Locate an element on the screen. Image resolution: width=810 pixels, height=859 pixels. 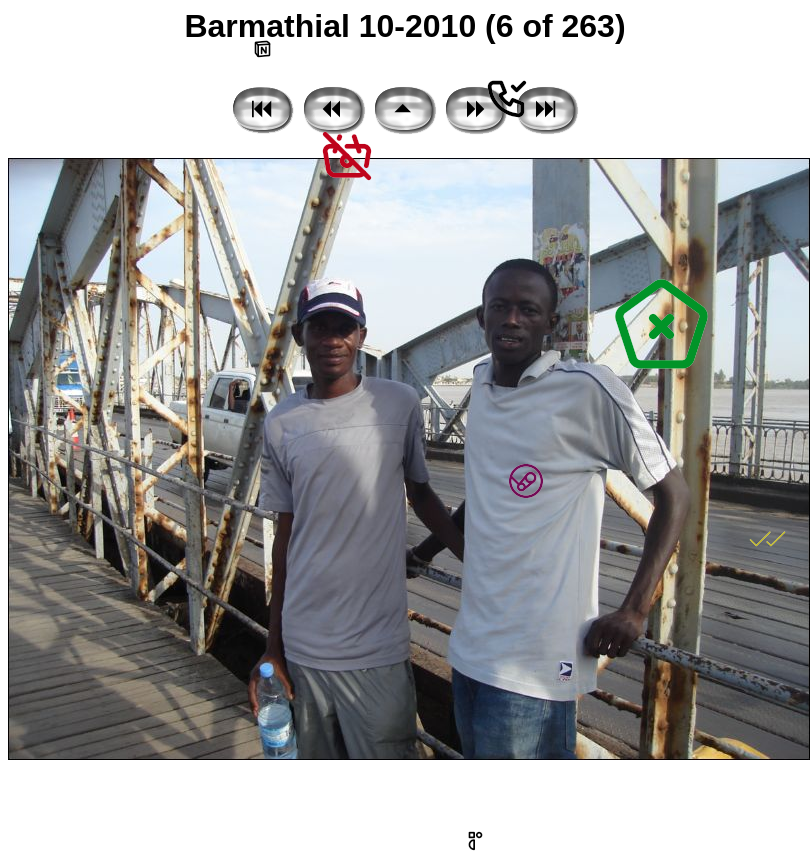
remove or delete a selected shape is located at coordinates (661, 326).